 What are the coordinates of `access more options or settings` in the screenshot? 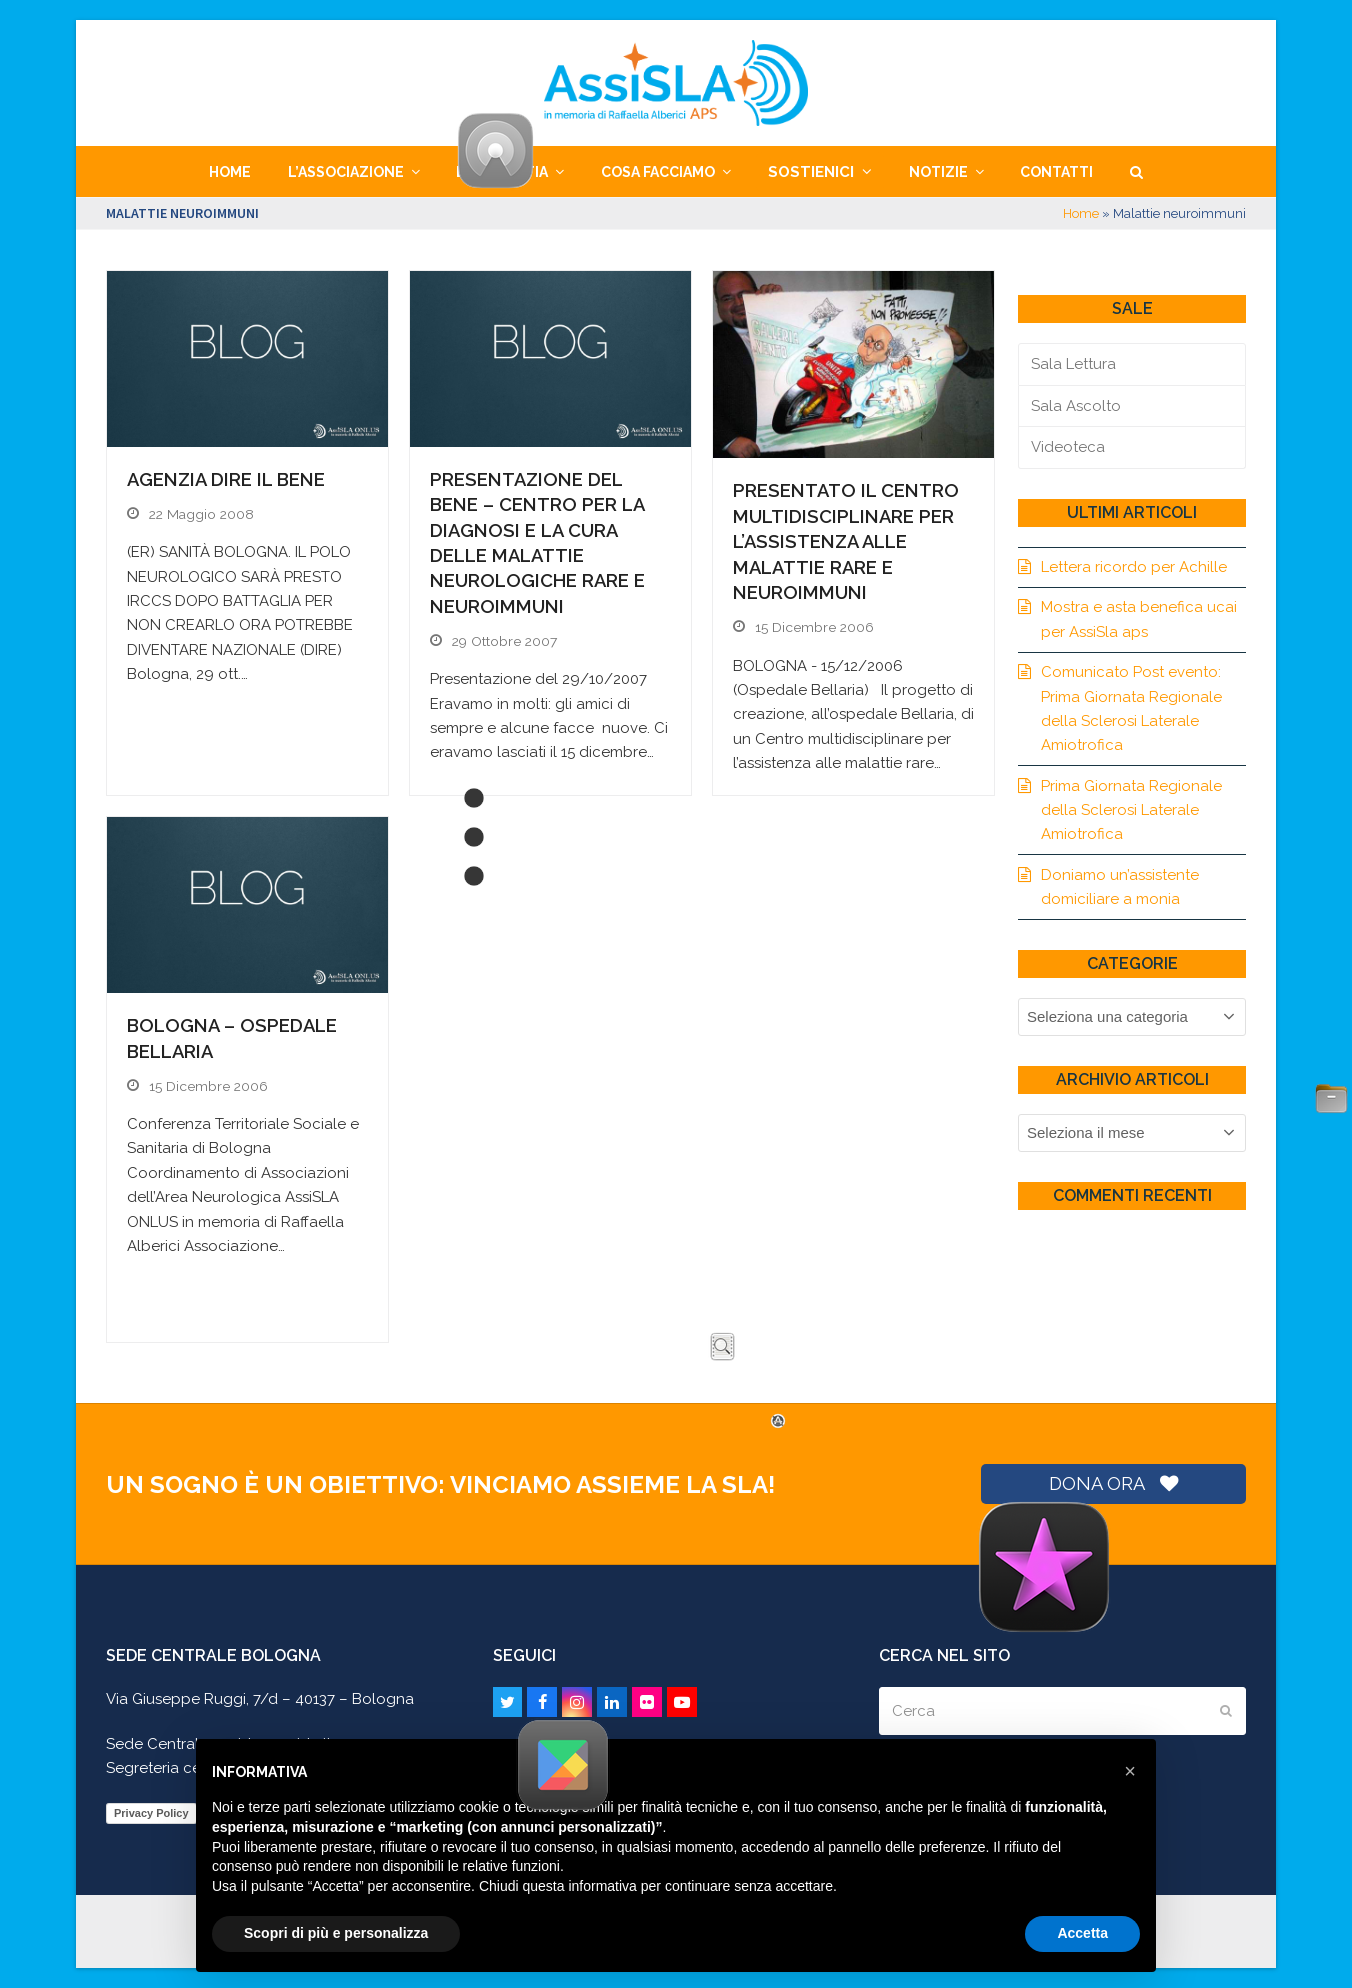 It's located at (474, 837).